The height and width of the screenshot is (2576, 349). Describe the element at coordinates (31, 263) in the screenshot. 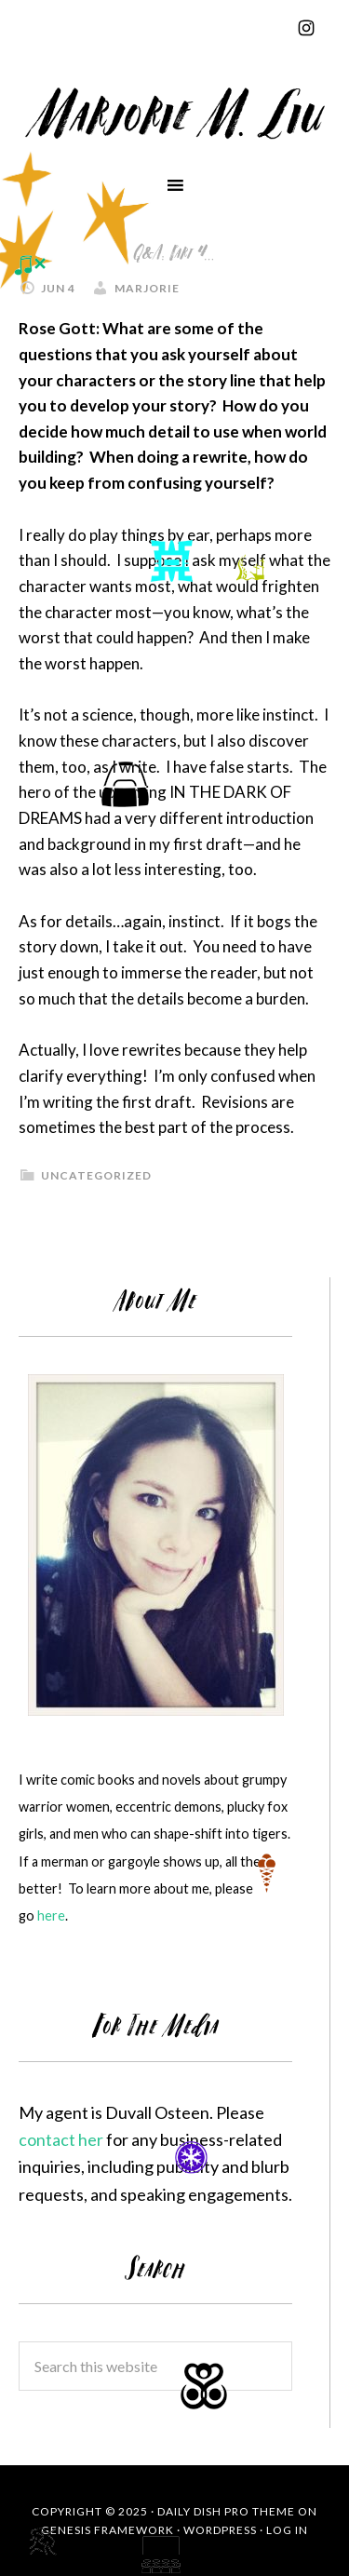

I see `mute music or audio` at that location.